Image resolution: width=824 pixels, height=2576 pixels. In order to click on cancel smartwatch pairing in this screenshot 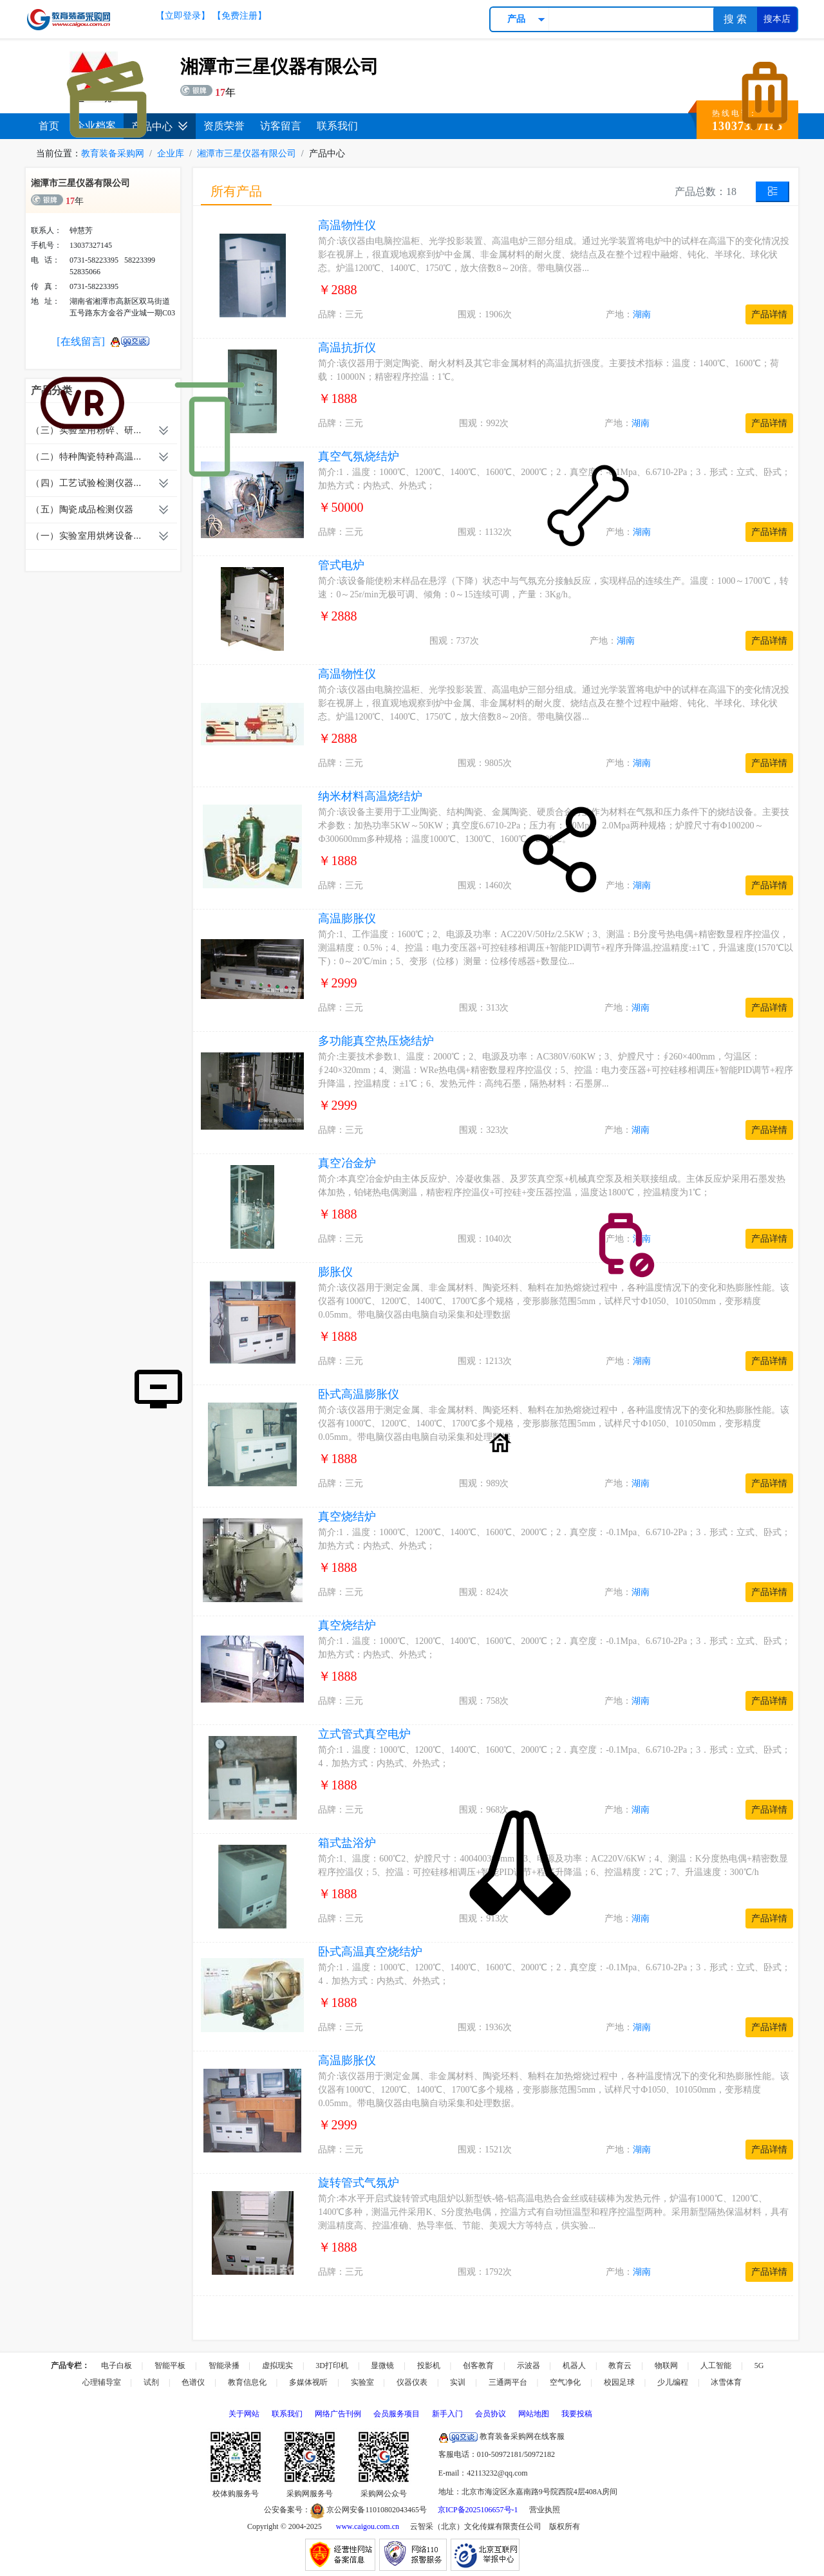, I will do `click(621, 1244)`.